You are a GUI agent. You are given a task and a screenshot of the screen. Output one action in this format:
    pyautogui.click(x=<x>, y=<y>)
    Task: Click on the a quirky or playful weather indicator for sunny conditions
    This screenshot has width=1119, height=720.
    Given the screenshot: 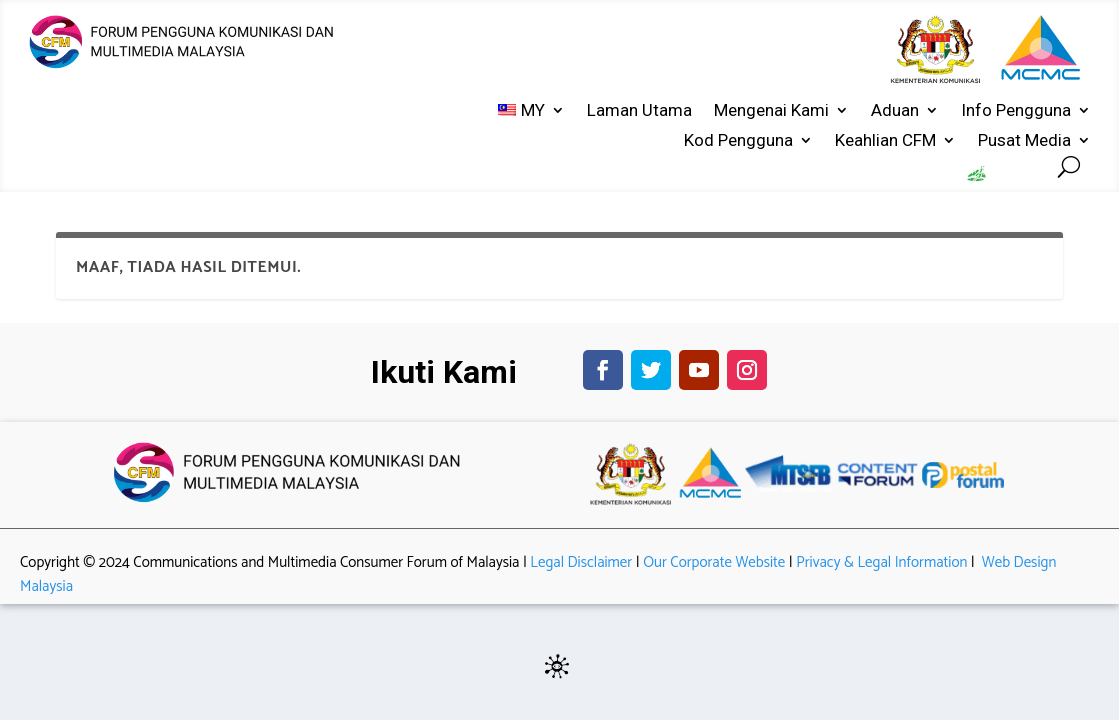 What is the action you would take?
    pyautogui.click(x=557, y=666)
    